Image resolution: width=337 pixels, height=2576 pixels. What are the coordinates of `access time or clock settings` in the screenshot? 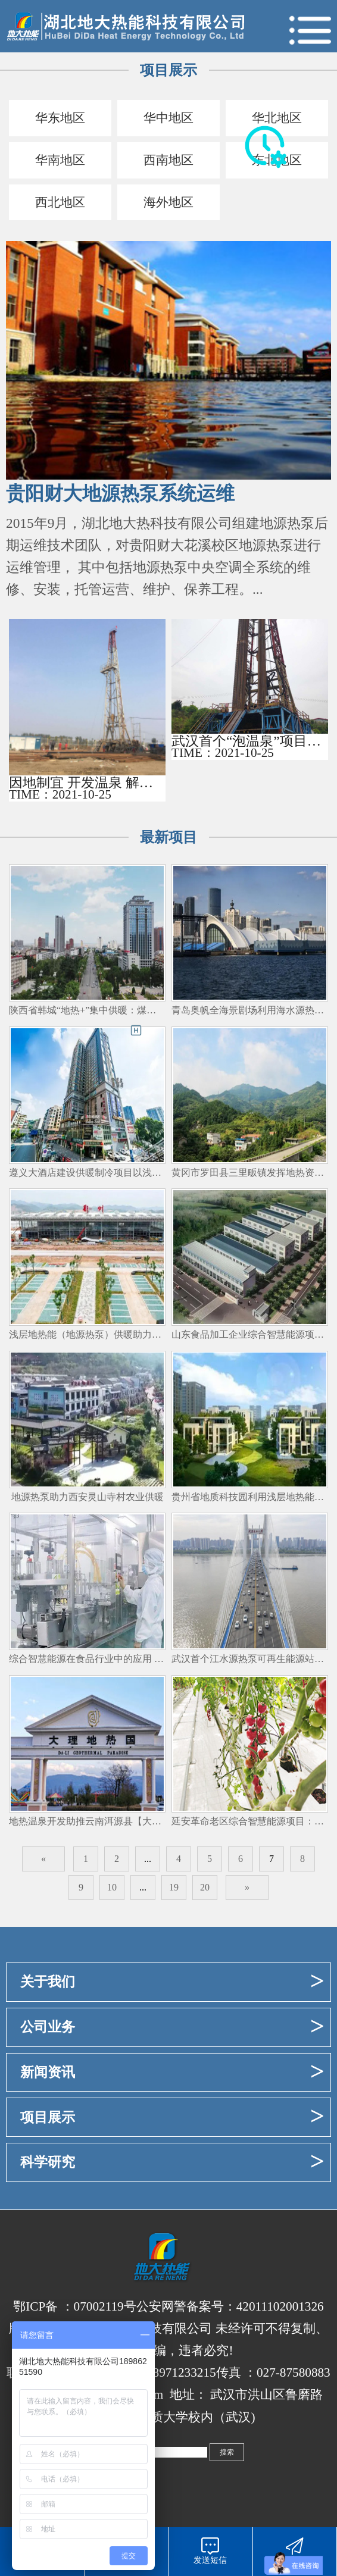 It's located at (264, 145).